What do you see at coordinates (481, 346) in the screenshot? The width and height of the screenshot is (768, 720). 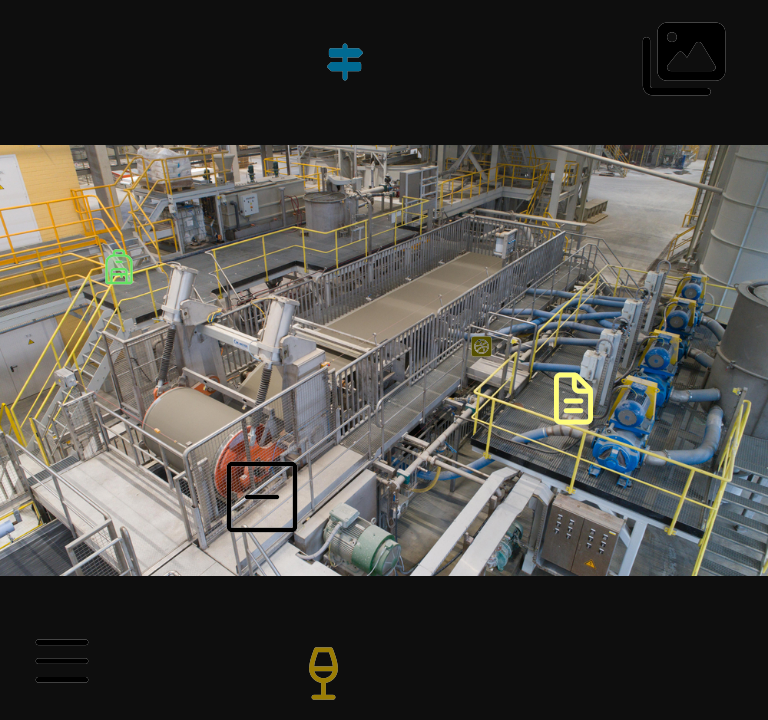 I see `link to dribbble profile` at bounding box center [481, 346].